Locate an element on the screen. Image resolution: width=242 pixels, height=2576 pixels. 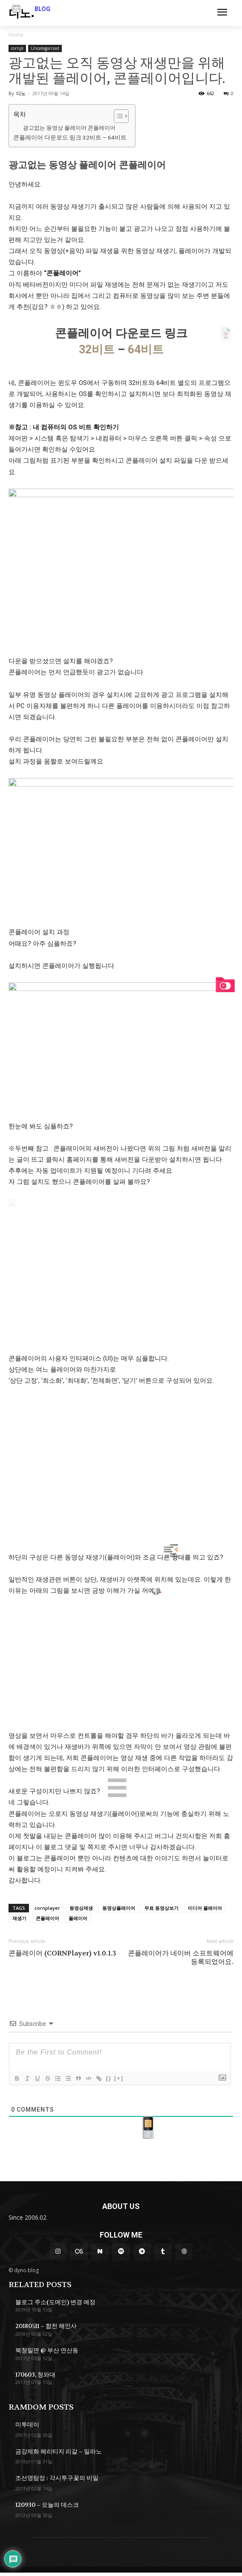
decrease text indentation is located at coordinates (171, 1551).